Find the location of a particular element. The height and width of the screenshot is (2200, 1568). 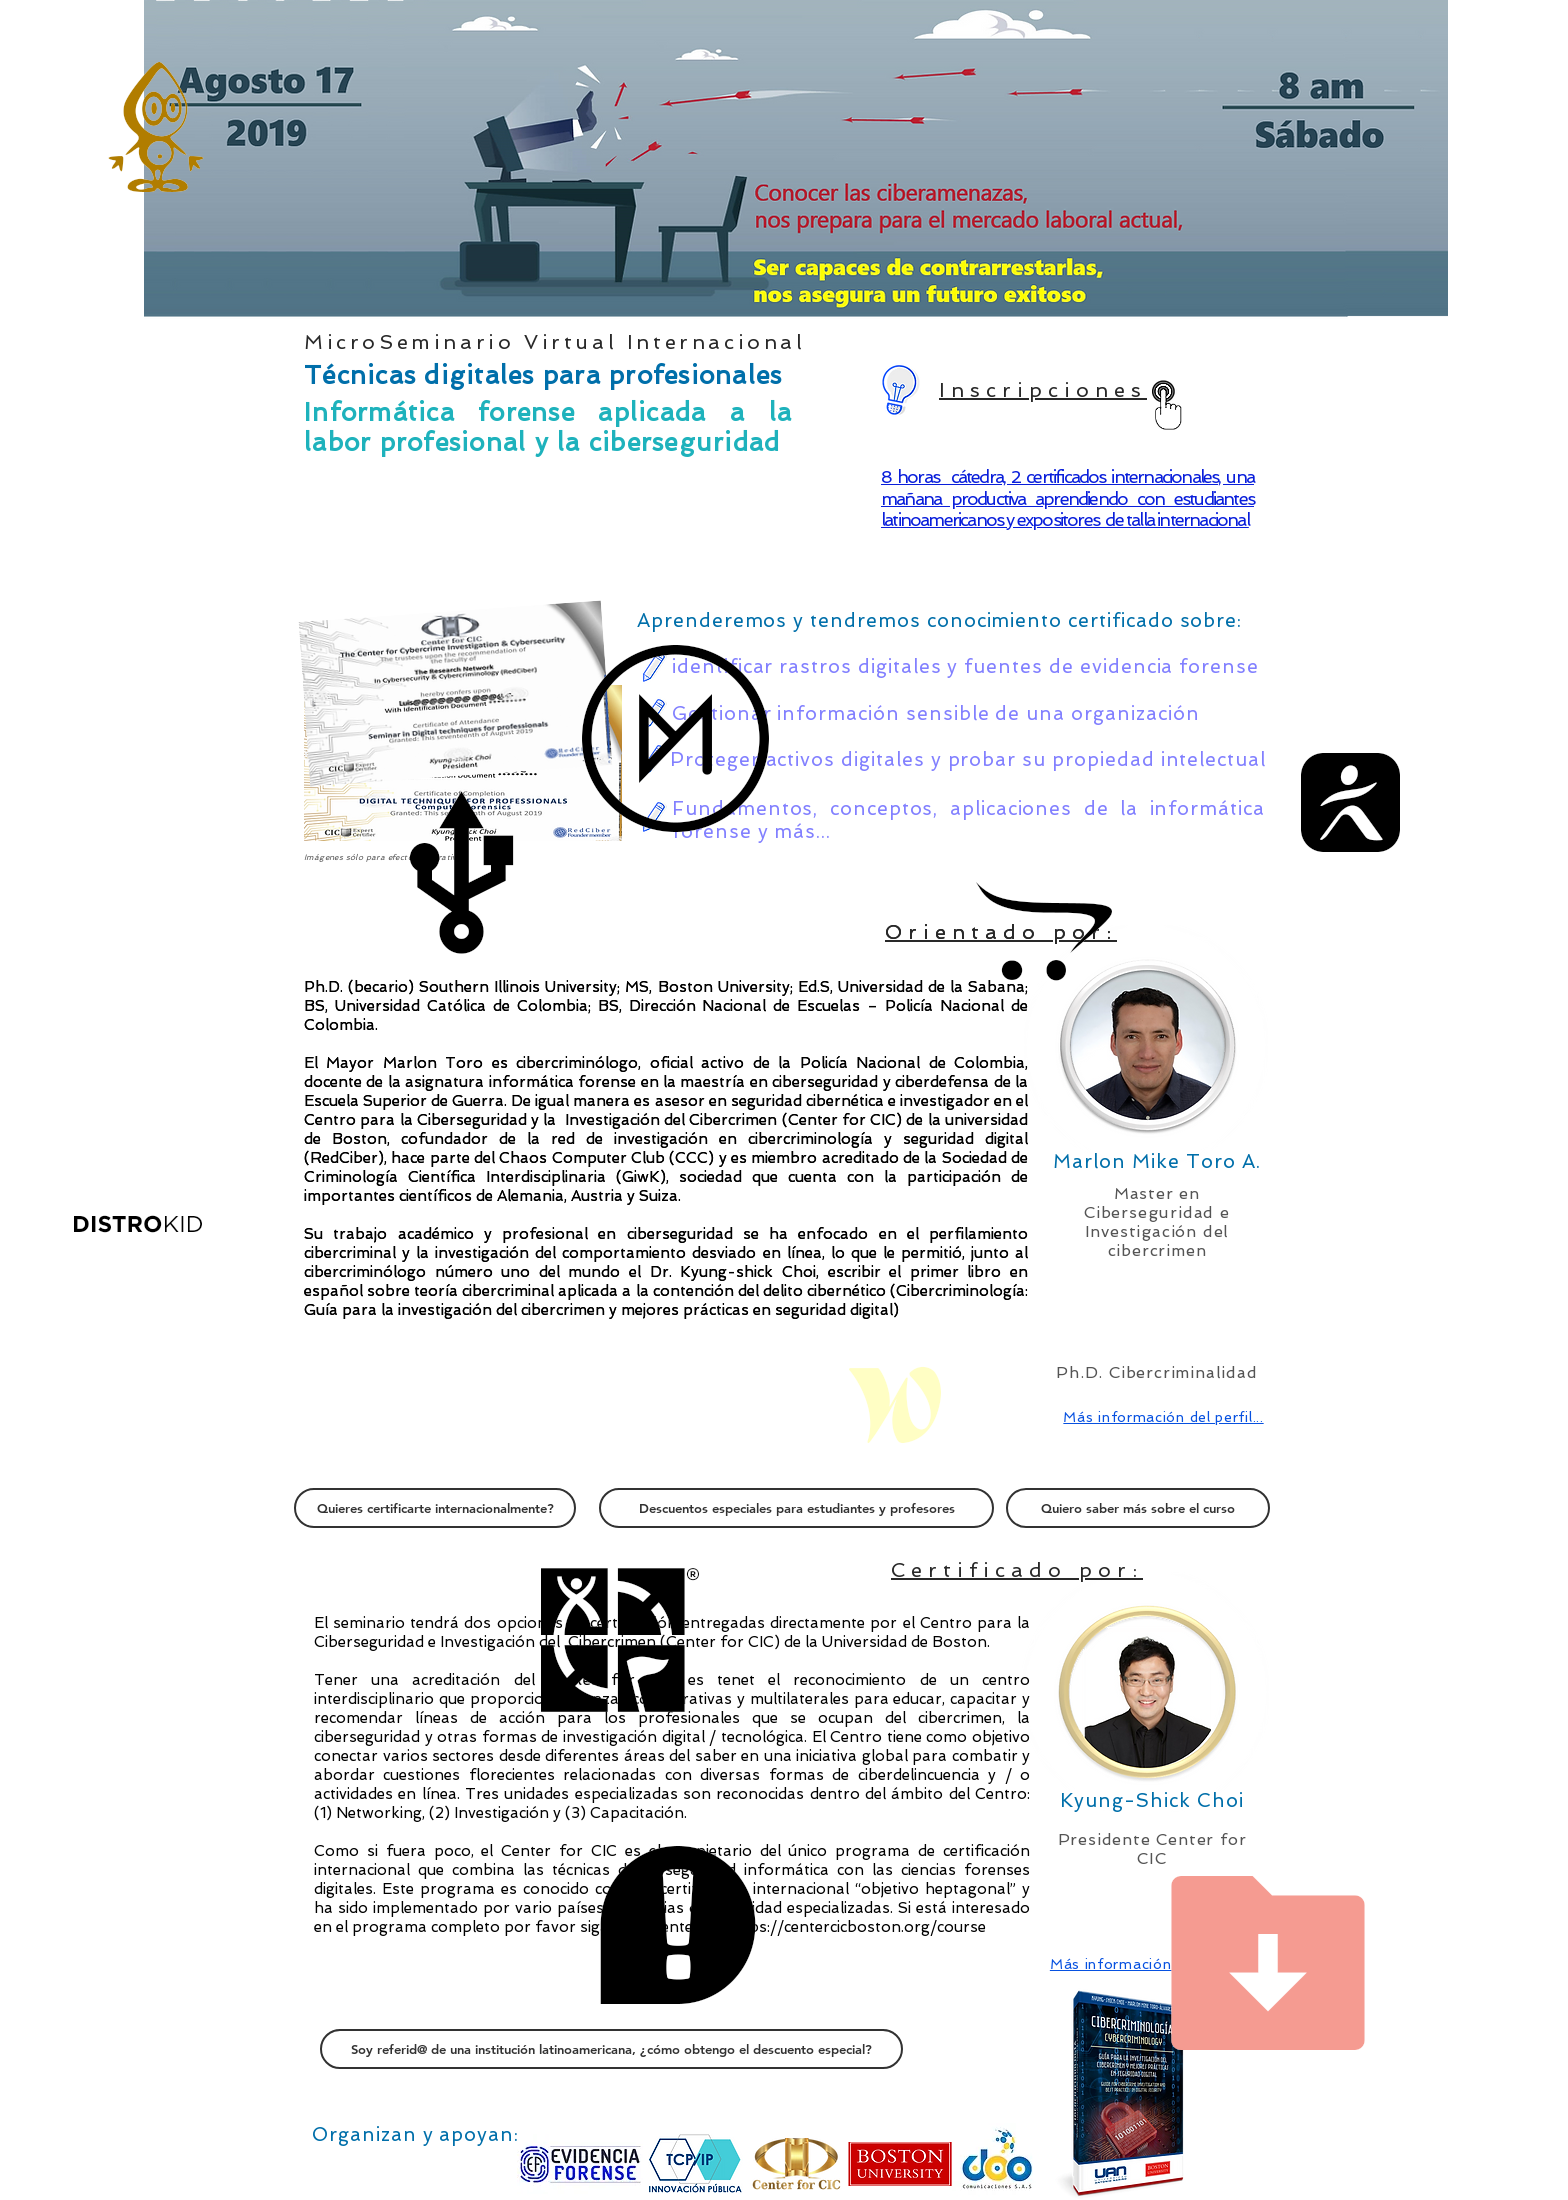

download a folder or its contents is located at coordinates (1268, 1963).